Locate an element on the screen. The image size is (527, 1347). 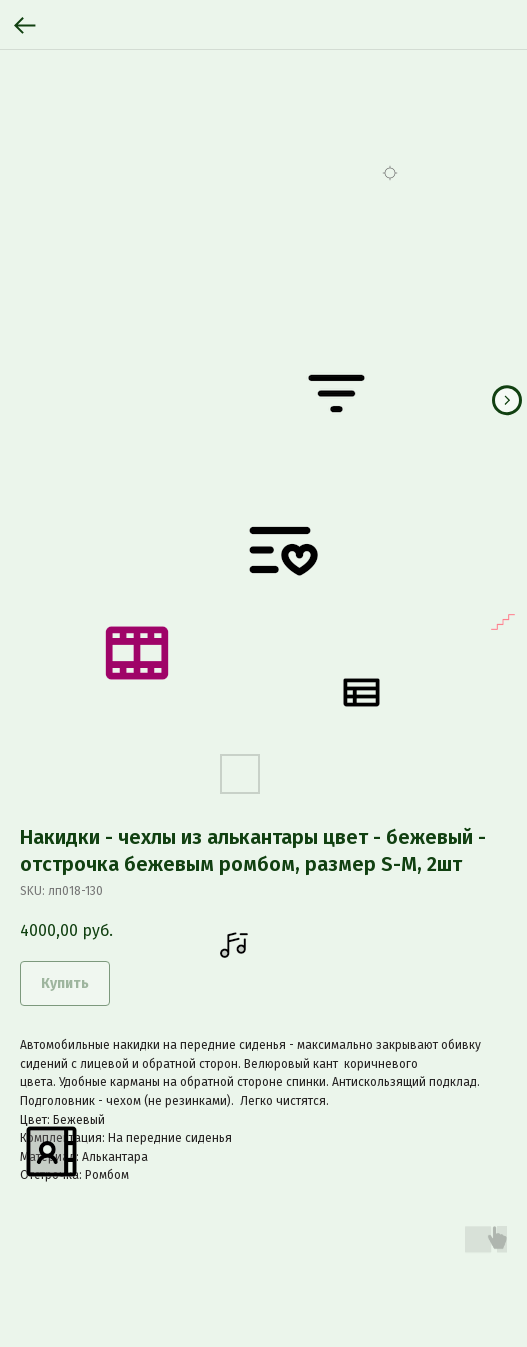
view data in table format is located at coordinates (361, 692).